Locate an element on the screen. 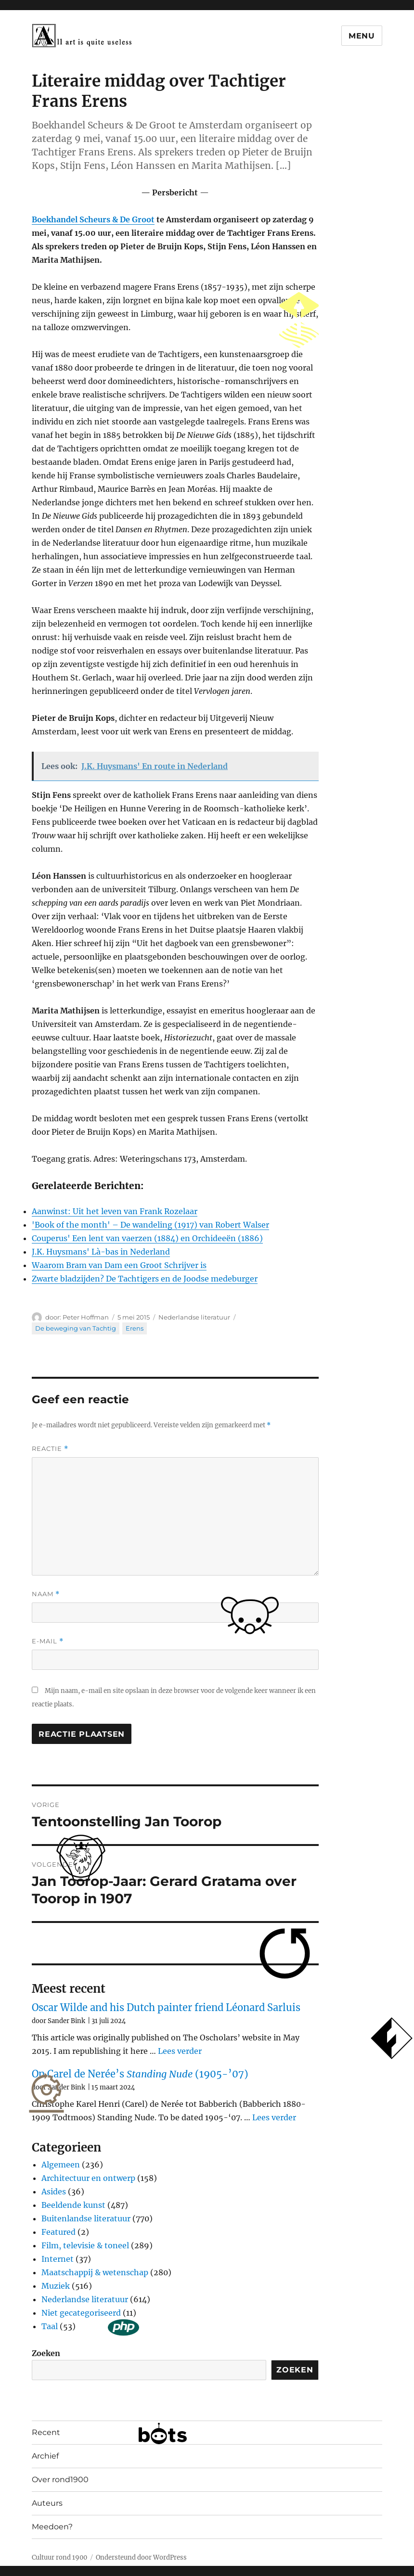 The image size is (414, 2576). flux brand logo is located at coordinates (299, 320).